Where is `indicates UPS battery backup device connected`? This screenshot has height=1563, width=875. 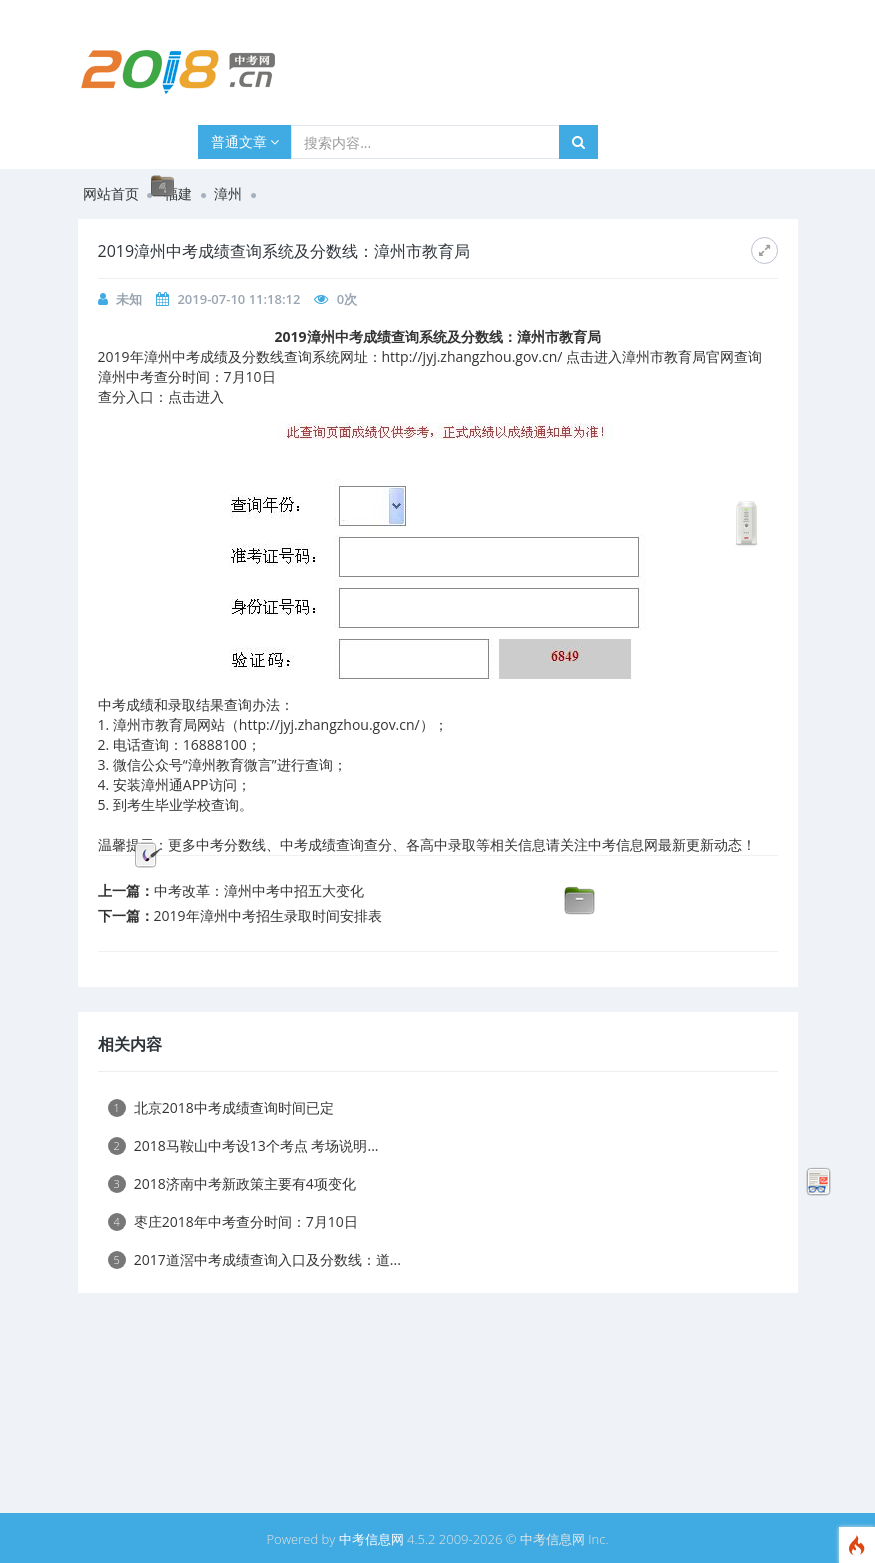
indicates UPS battery backup device connected is located at coordinates (746, 523).